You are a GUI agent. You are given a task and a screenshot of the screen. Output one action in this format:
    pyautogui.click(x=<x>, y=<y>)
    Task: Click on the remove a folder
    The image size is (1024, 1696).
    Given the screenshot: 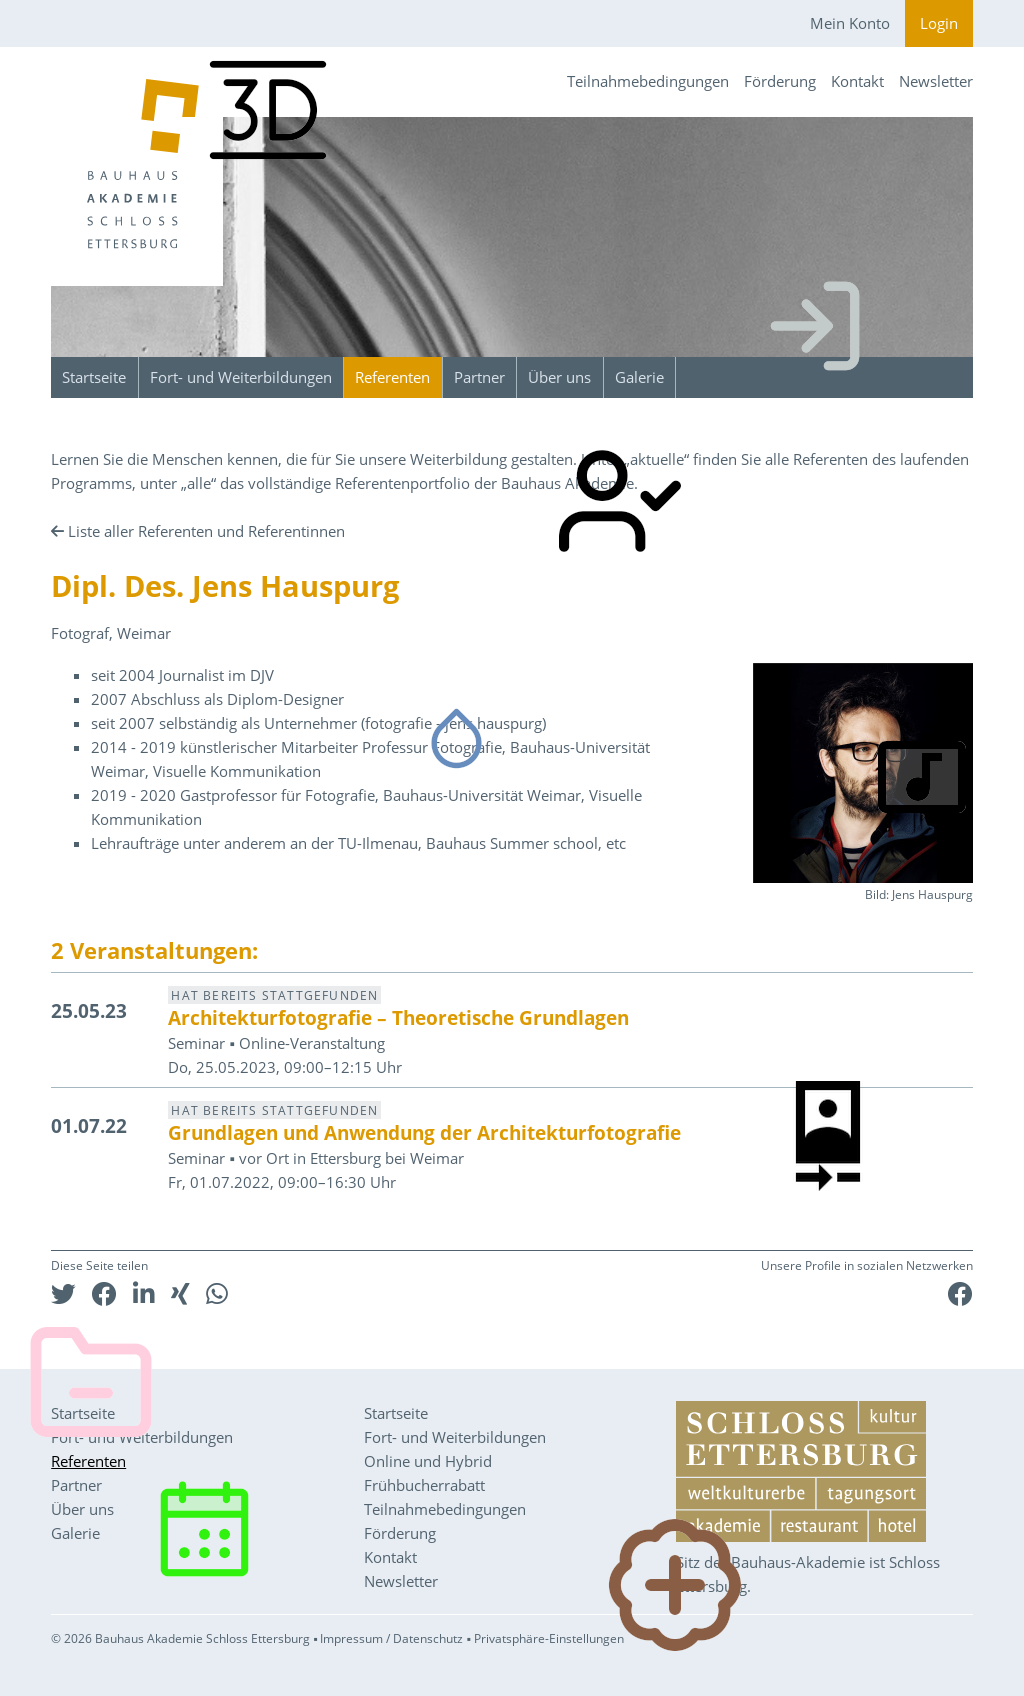 What is the action you would take?
    pyautogui.click(x=91, y=1382)
    